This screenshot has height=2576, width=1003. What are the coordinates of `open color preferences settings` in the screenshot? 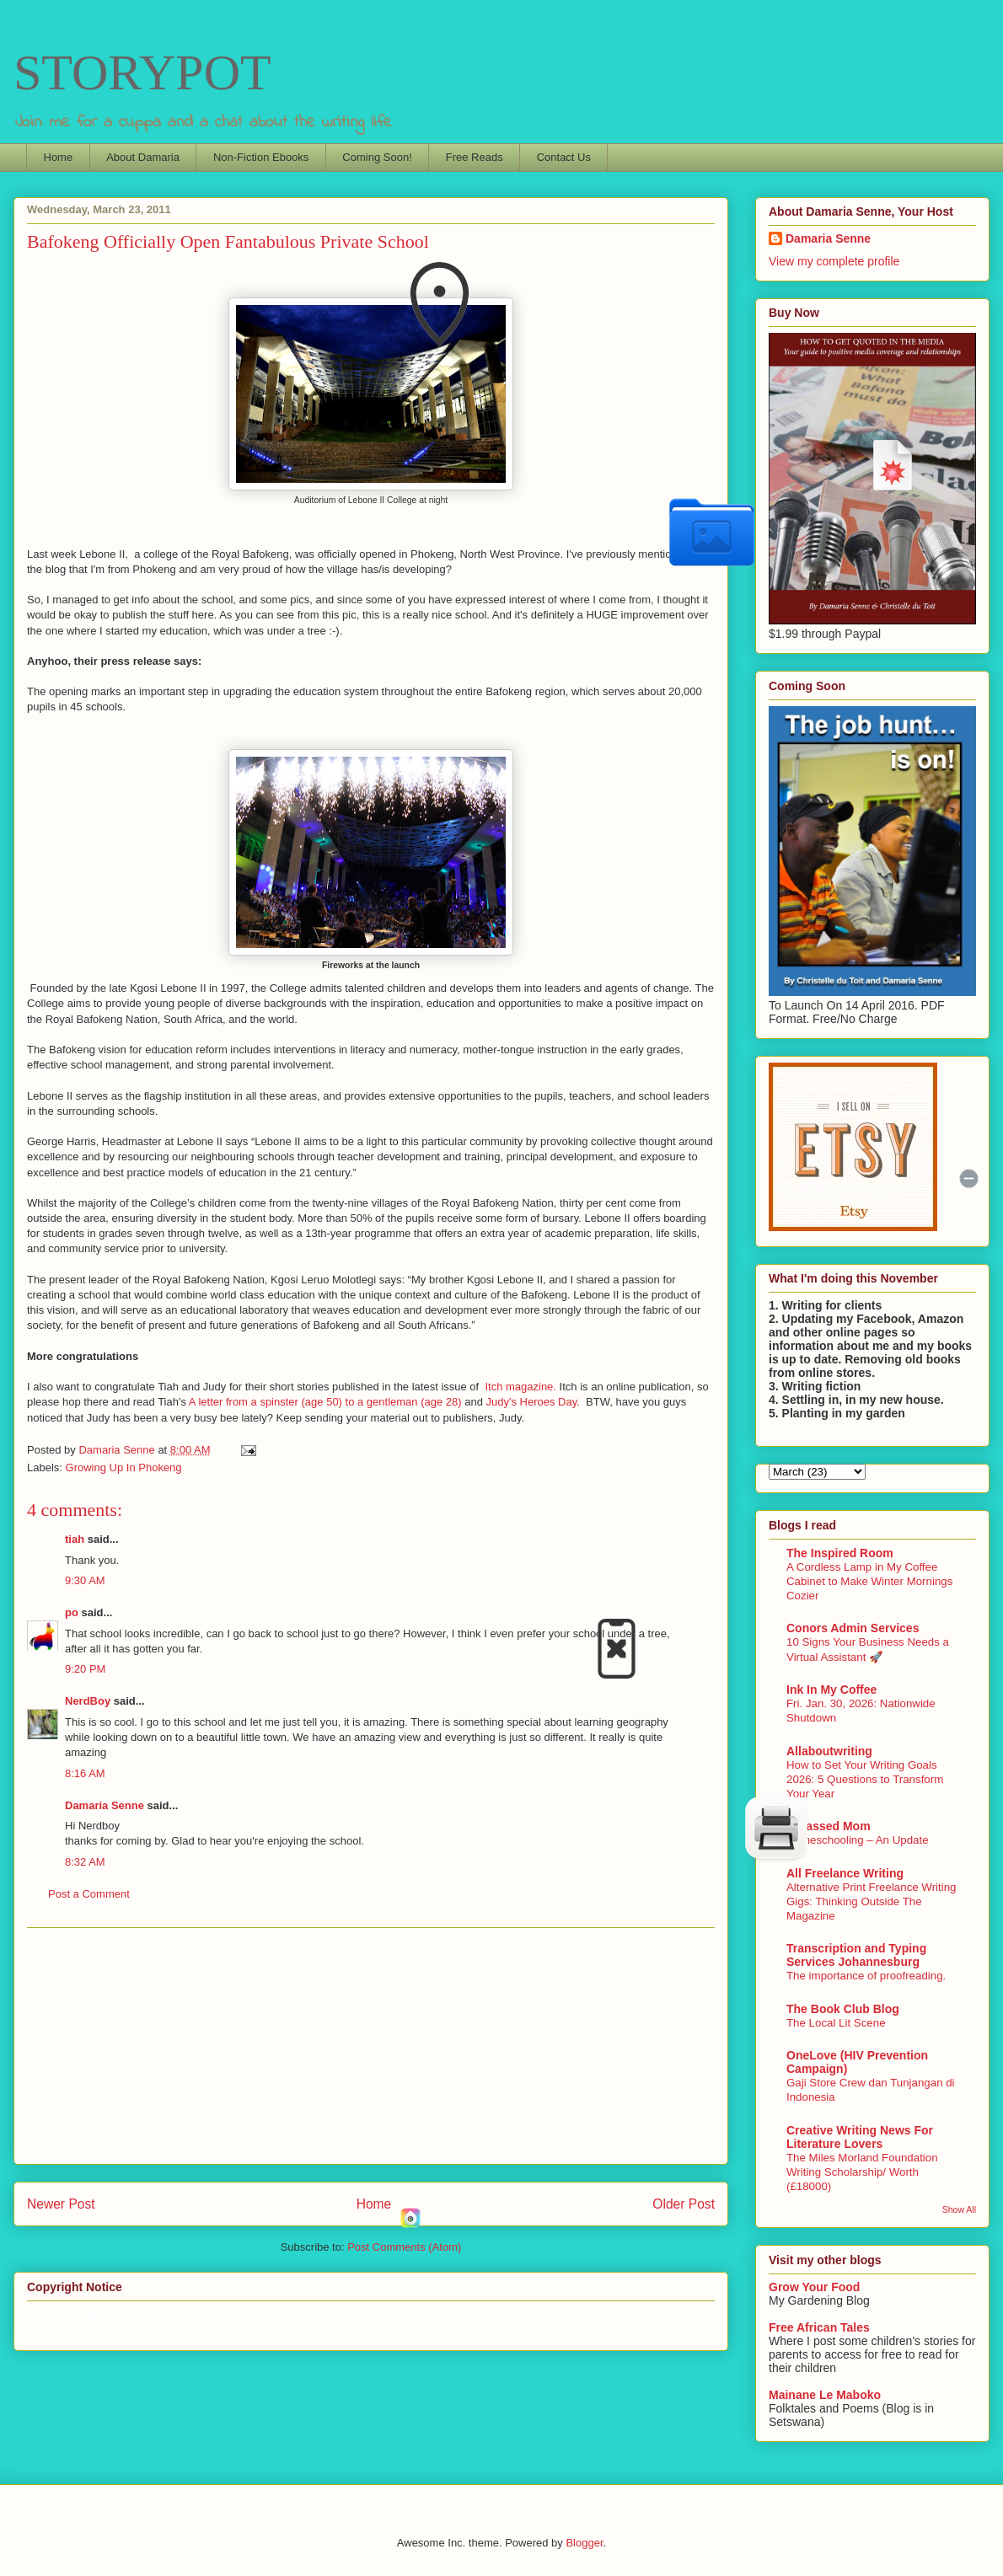 It's located at (410, 2218).